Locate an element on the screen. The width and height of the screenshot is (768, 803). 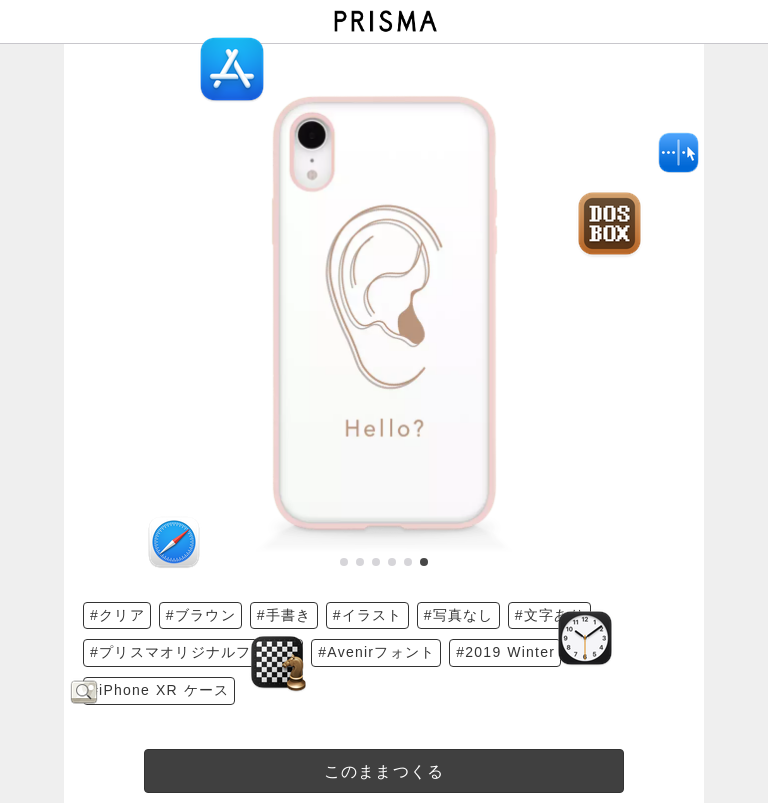
open the App Store to browse and download apps is located at coordinates (232, 69).